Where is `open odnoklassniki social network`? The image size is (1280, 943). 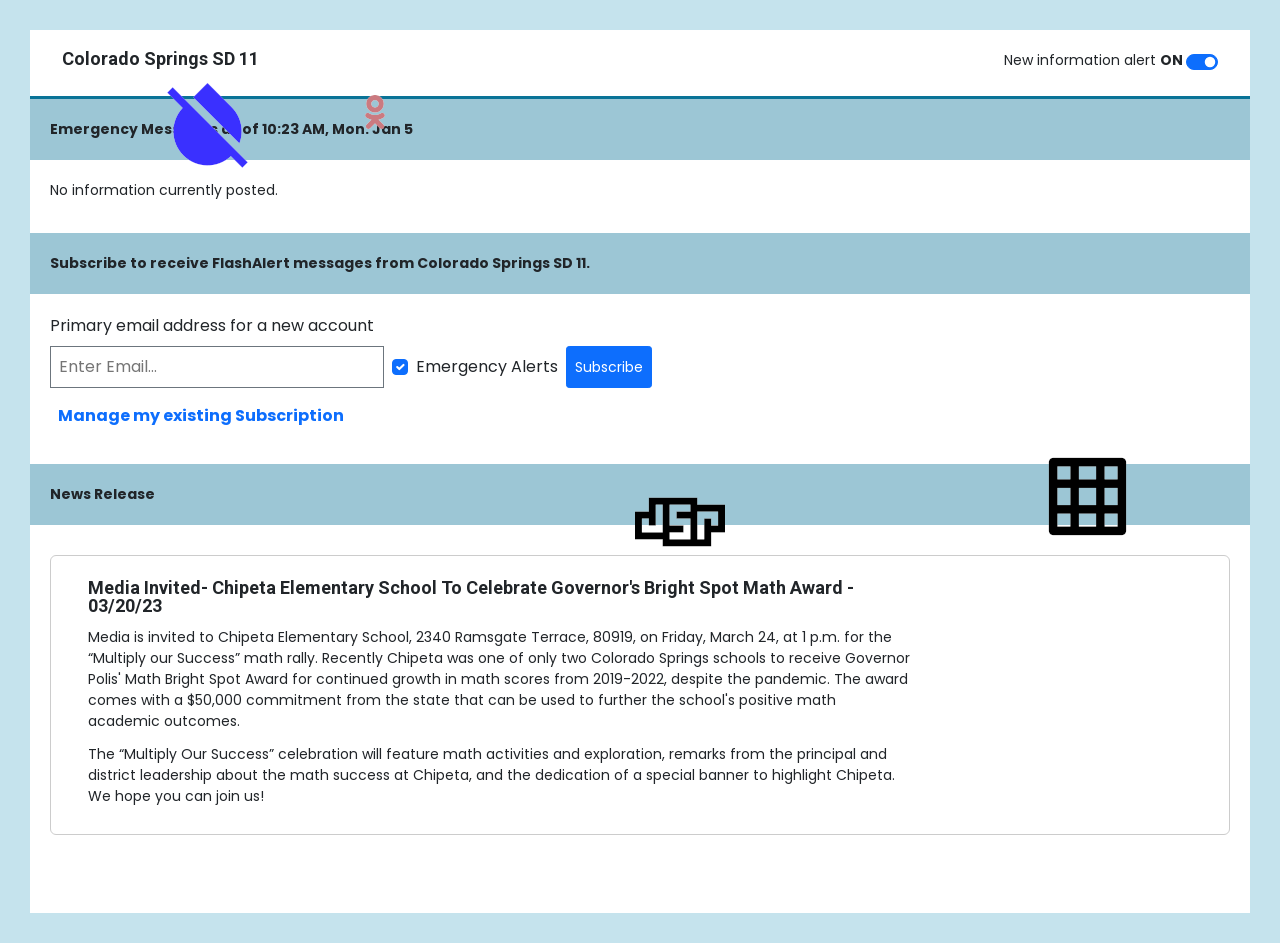
open odnoklassniki social network is located at coordinates (375, 112).